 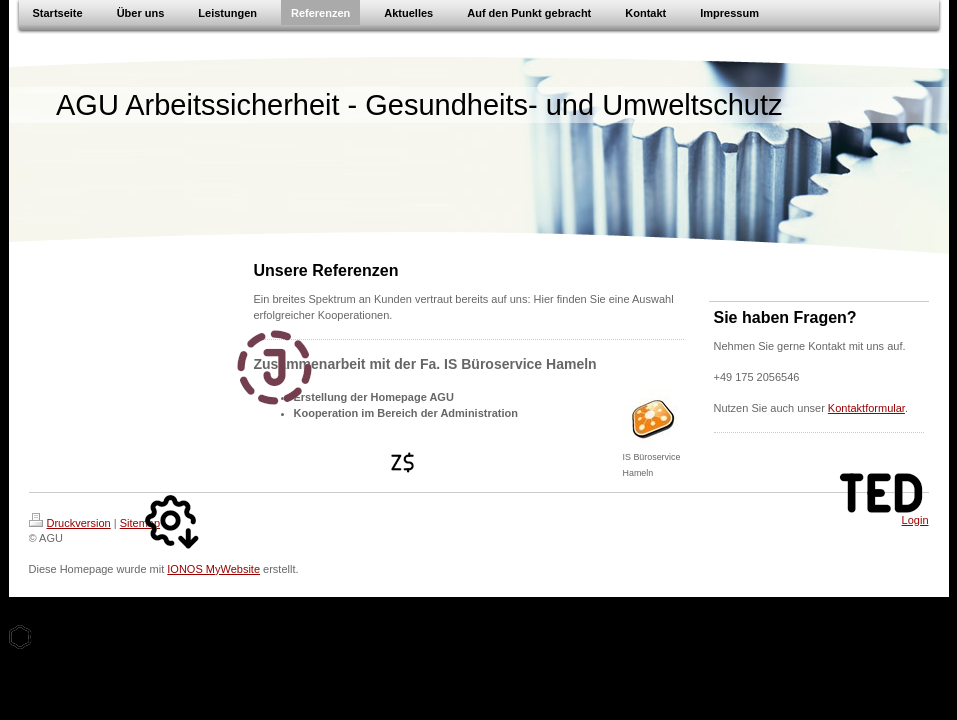 I want to click on download or export settings, so click(x=170, y=520).